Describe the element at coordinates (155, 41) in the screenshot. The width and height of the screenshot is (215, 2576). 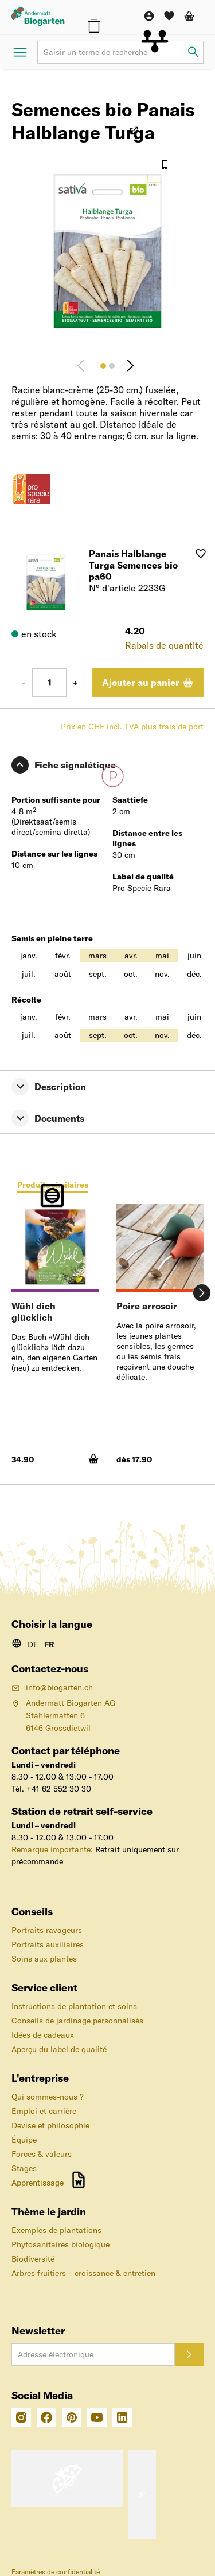
I see `view timeline or chronological history` at that location.